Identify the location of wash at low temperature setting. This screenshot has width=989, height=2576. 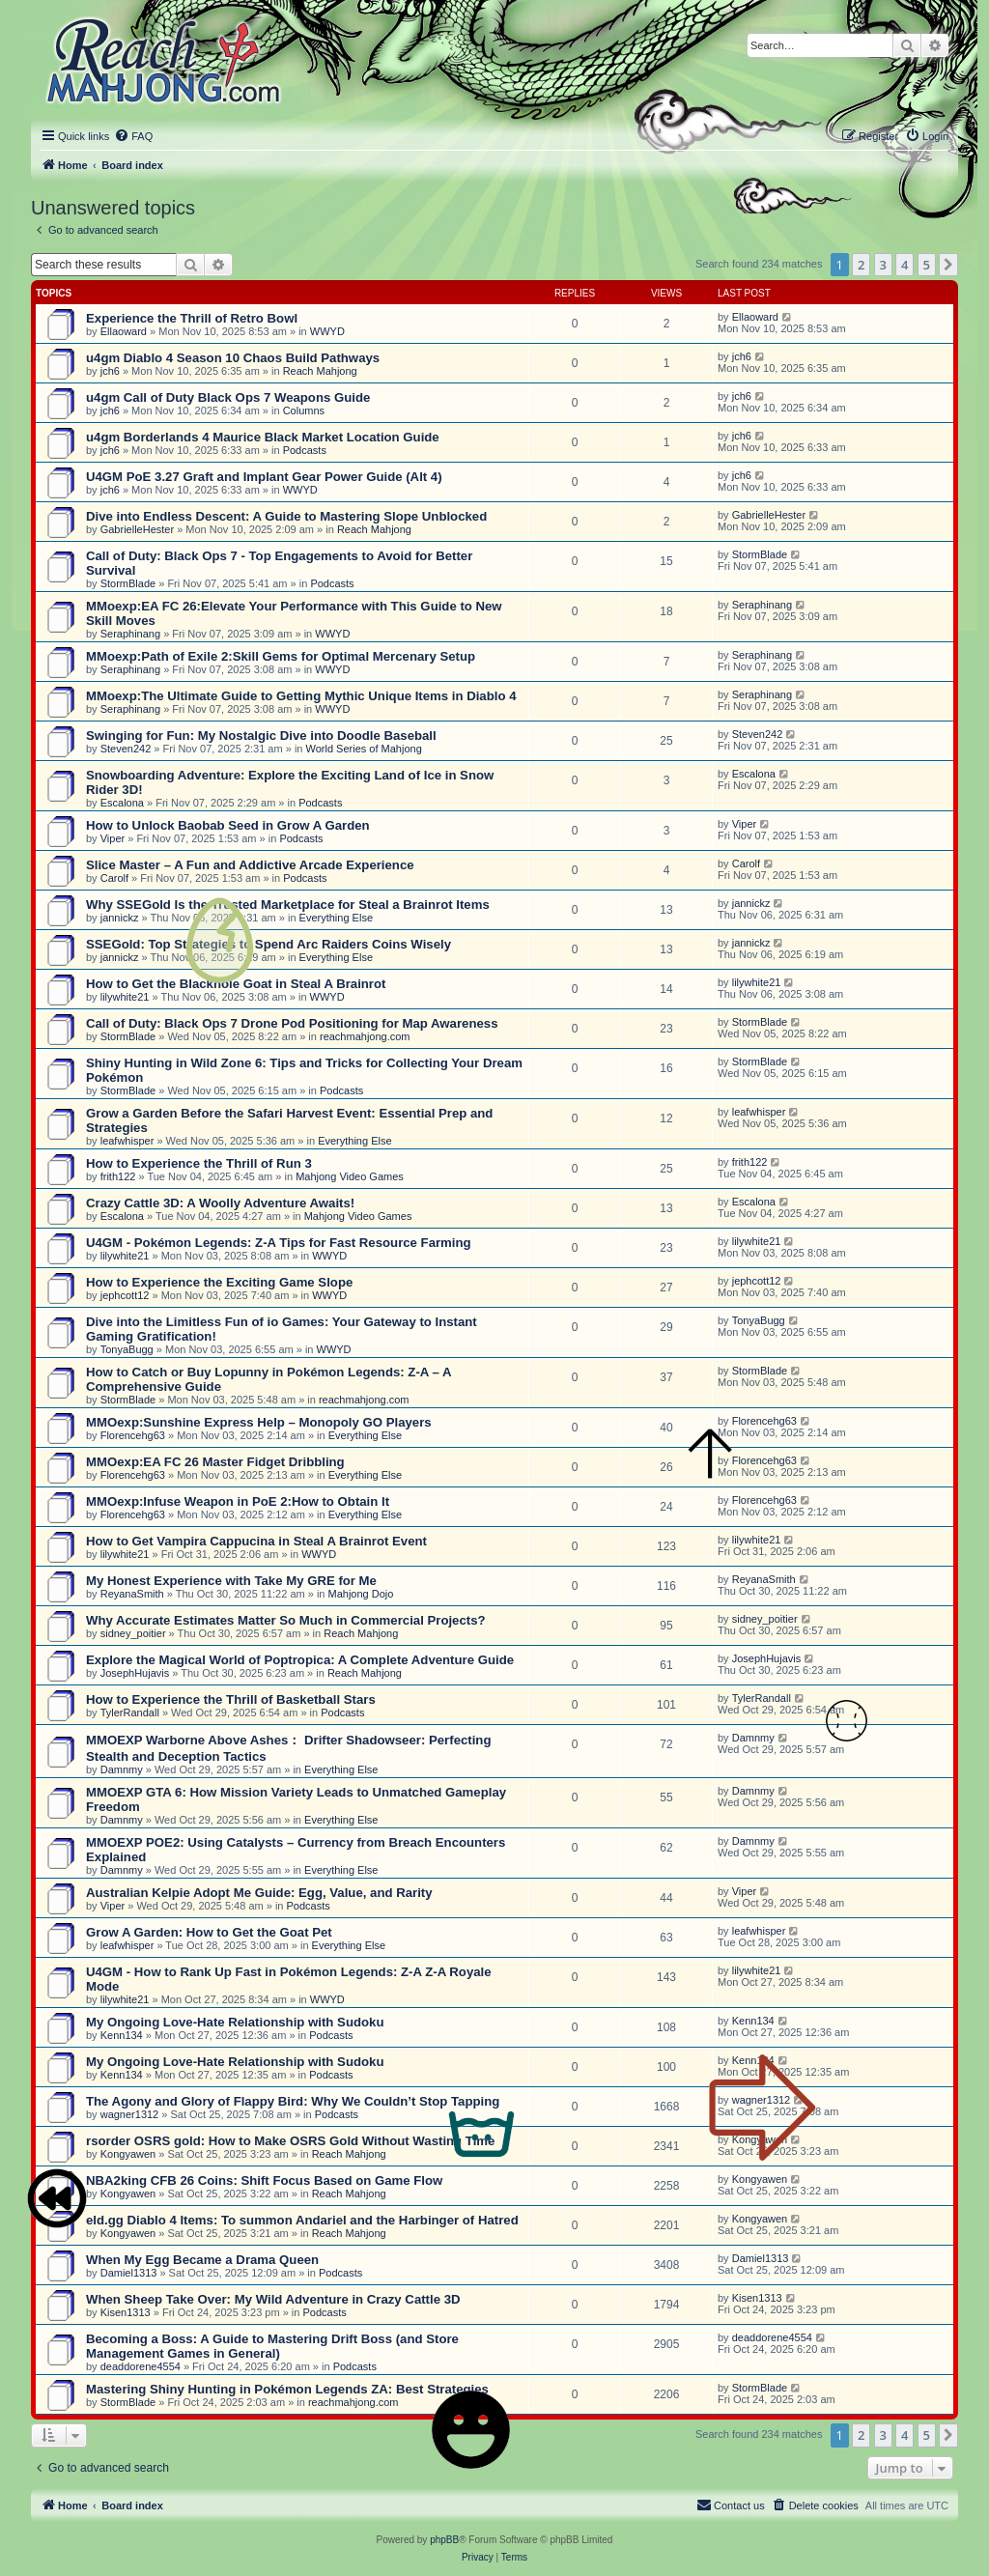
(481, 2134).